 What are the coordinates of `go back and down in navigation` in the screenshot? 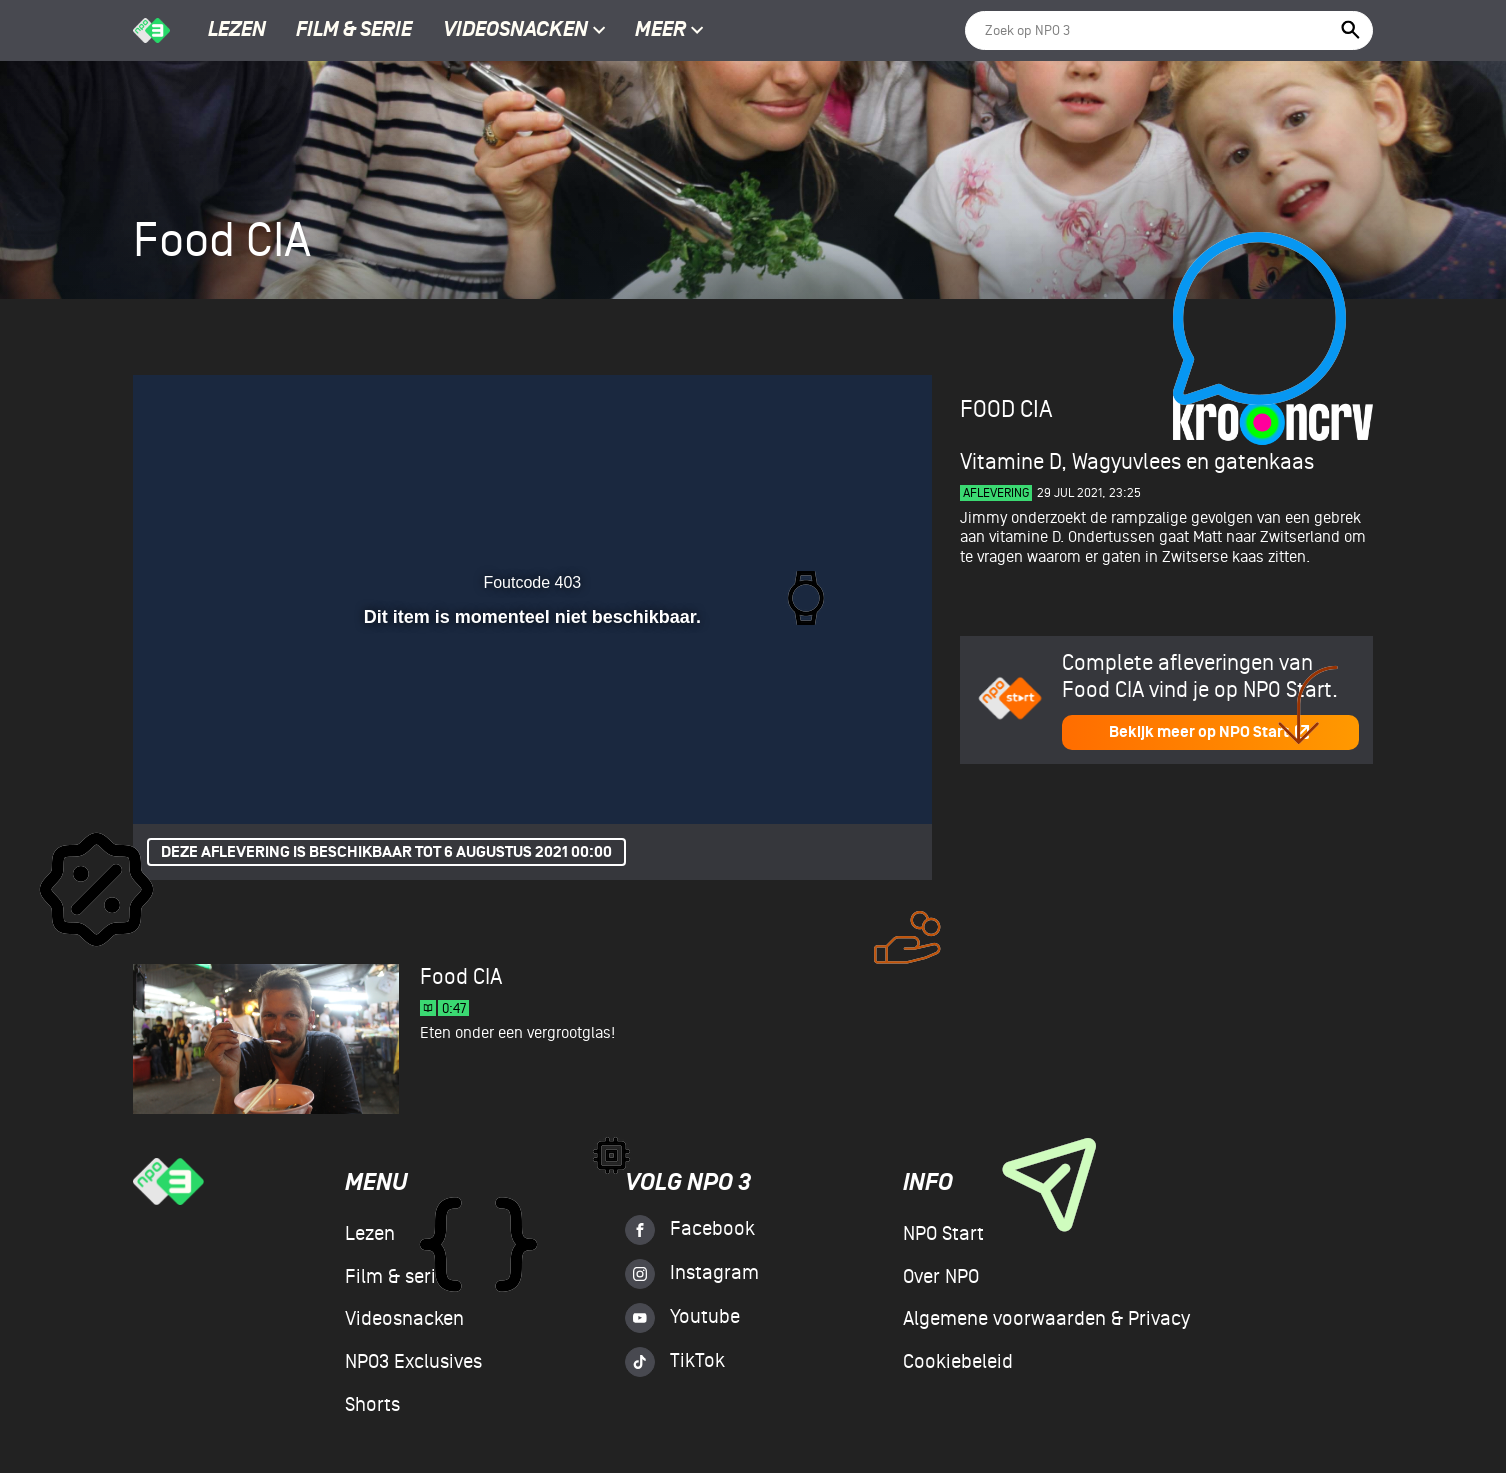 It's located at (1308, 705).